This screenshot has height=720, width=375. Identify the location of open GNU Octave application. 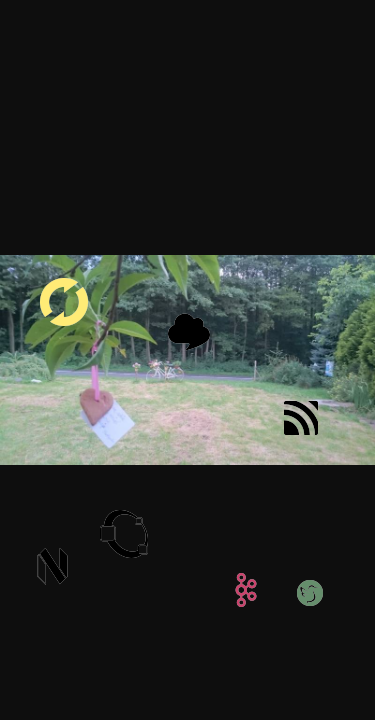
(124, 534).